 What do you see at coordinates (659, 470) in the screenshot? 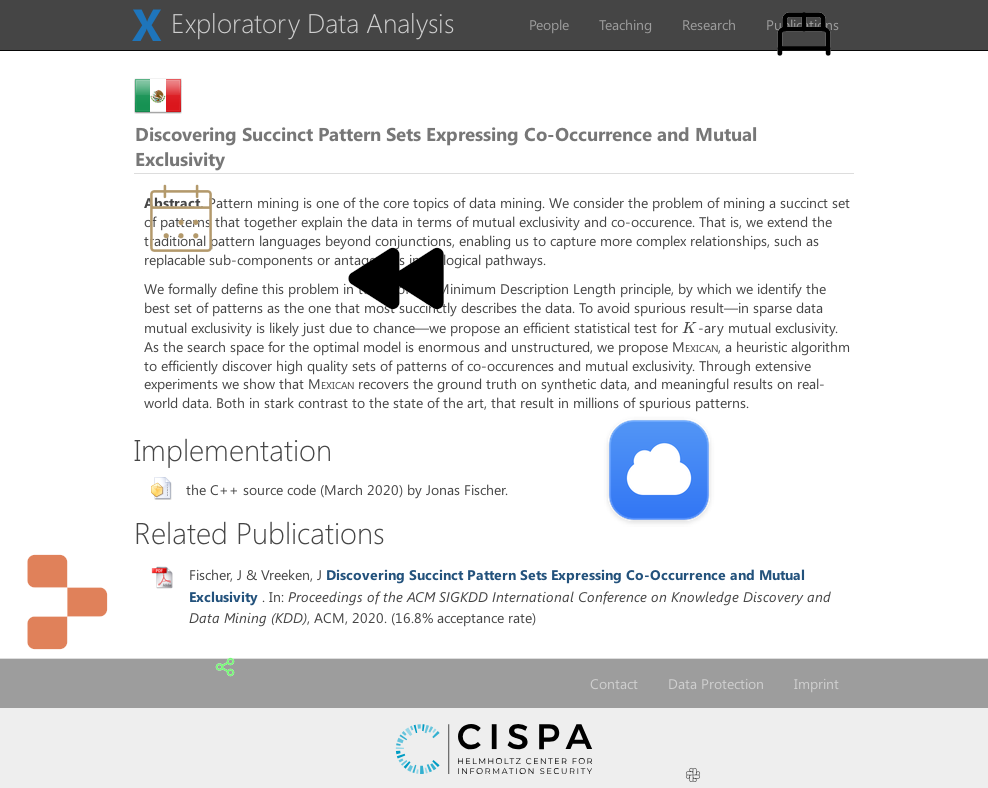
I see `access cloud storage or services` at bounding box center [659, 470].